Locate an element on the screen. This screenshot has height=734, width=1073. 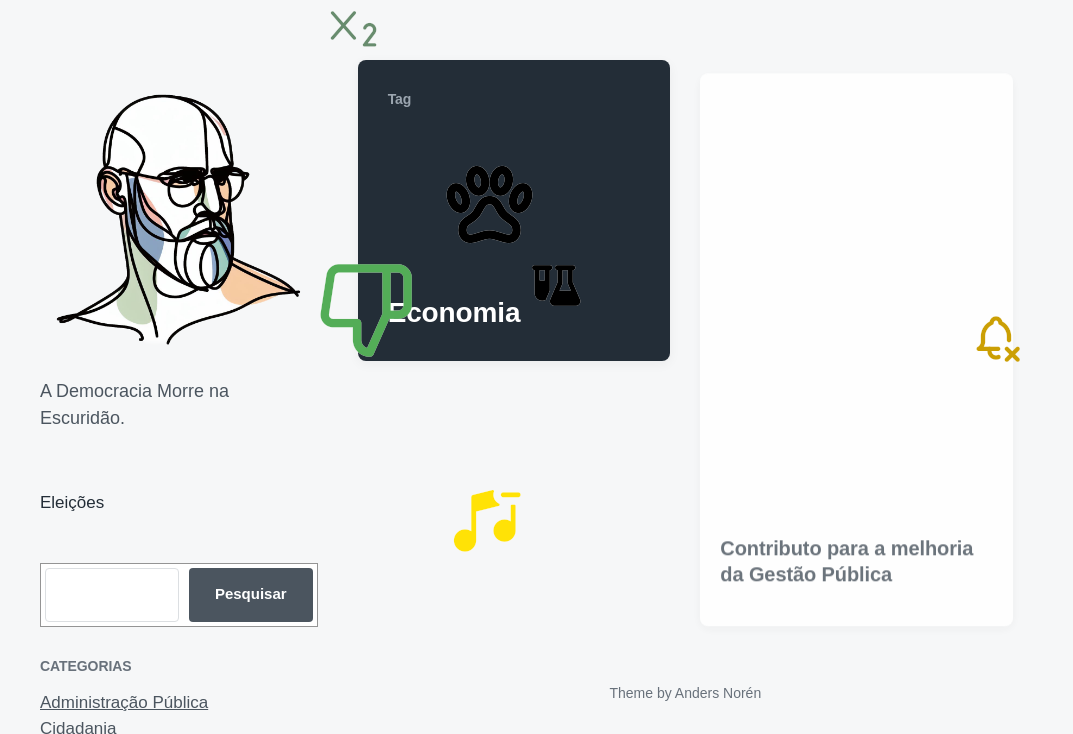
access pet-related features or settings is located at coordinates (489, 204).